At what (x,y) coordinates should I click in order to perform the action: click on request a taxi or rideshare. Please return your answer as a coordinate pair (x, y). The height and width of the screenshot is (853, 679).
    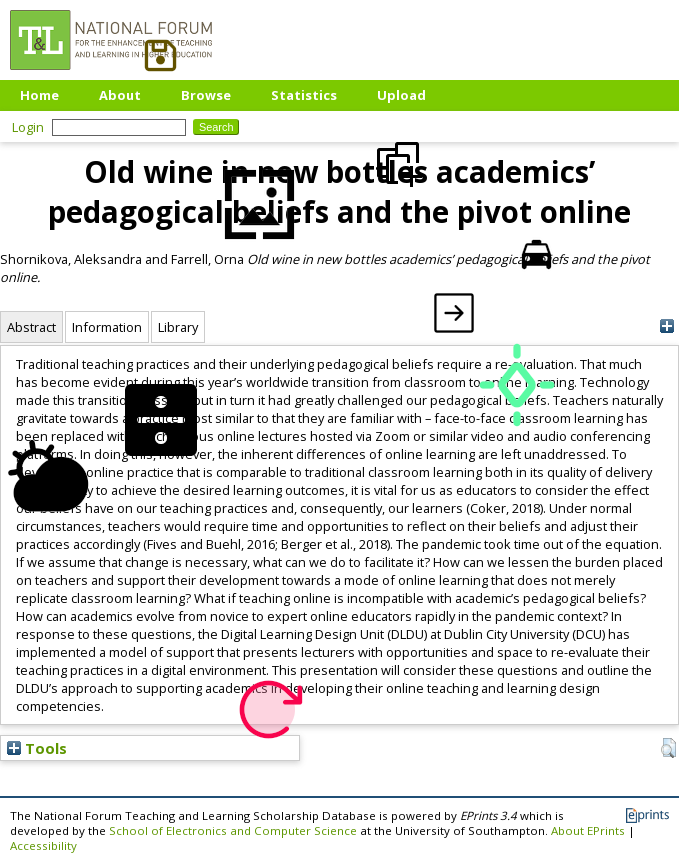
    Looking at the image, I should click on (536, 254).